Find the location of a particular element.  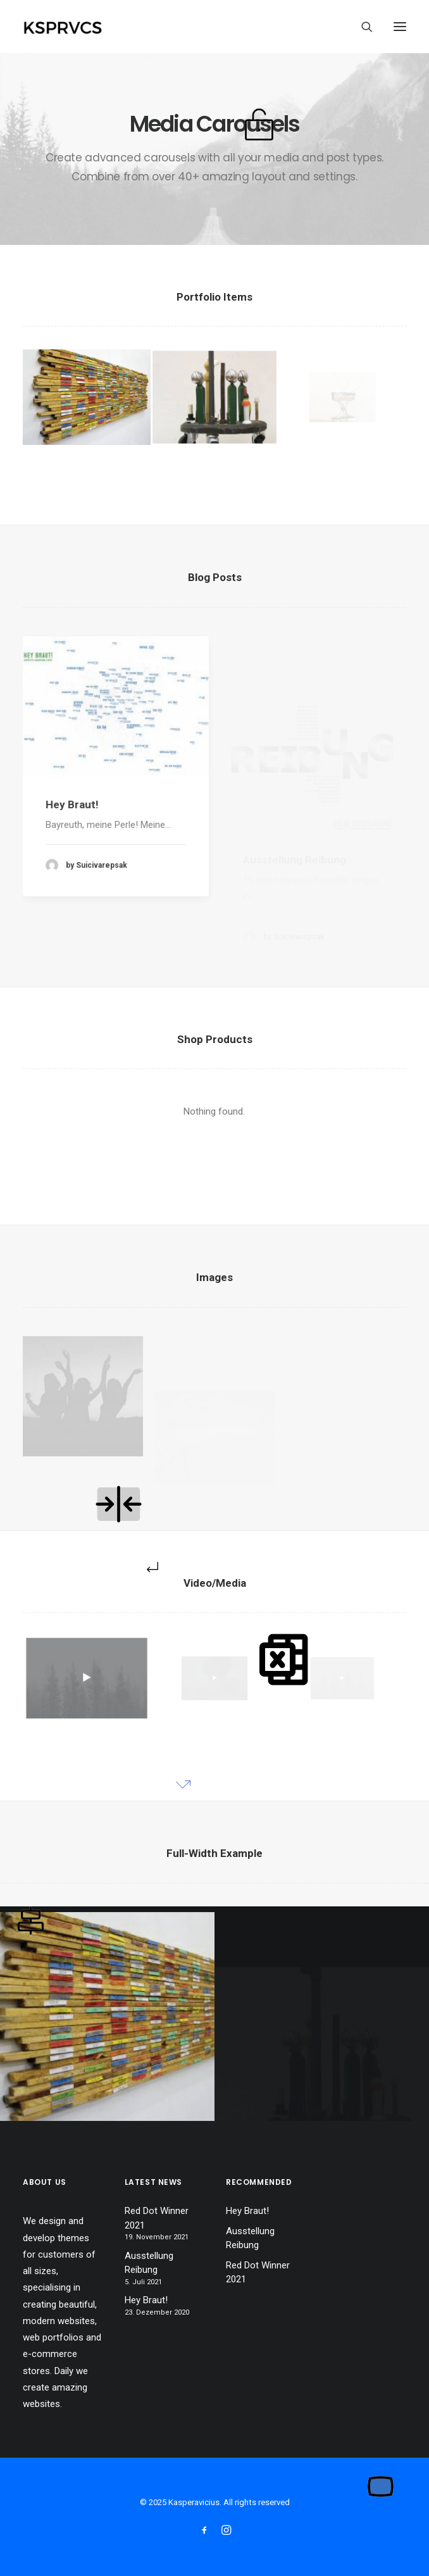

unlocked or unsecured state is located at coordinates (259, 126).